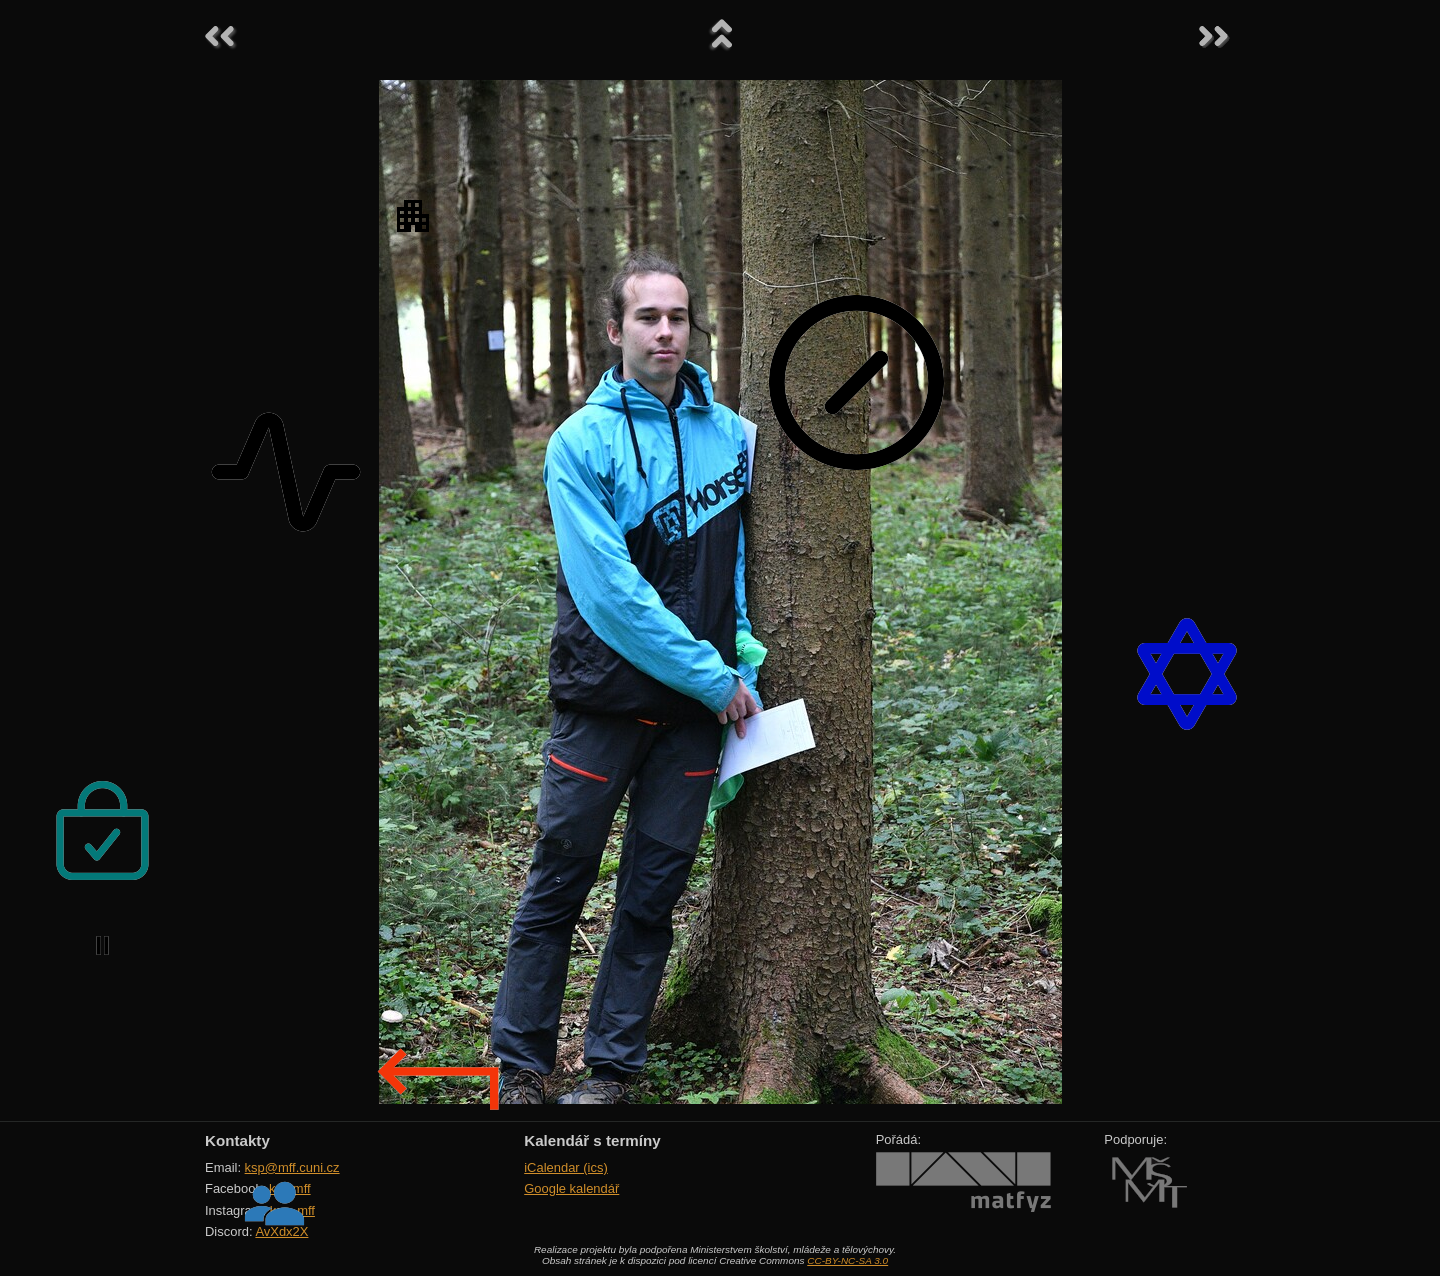 The image size is (1440, 1276). I want to click on go back to previous screen, so click(439, 1080).